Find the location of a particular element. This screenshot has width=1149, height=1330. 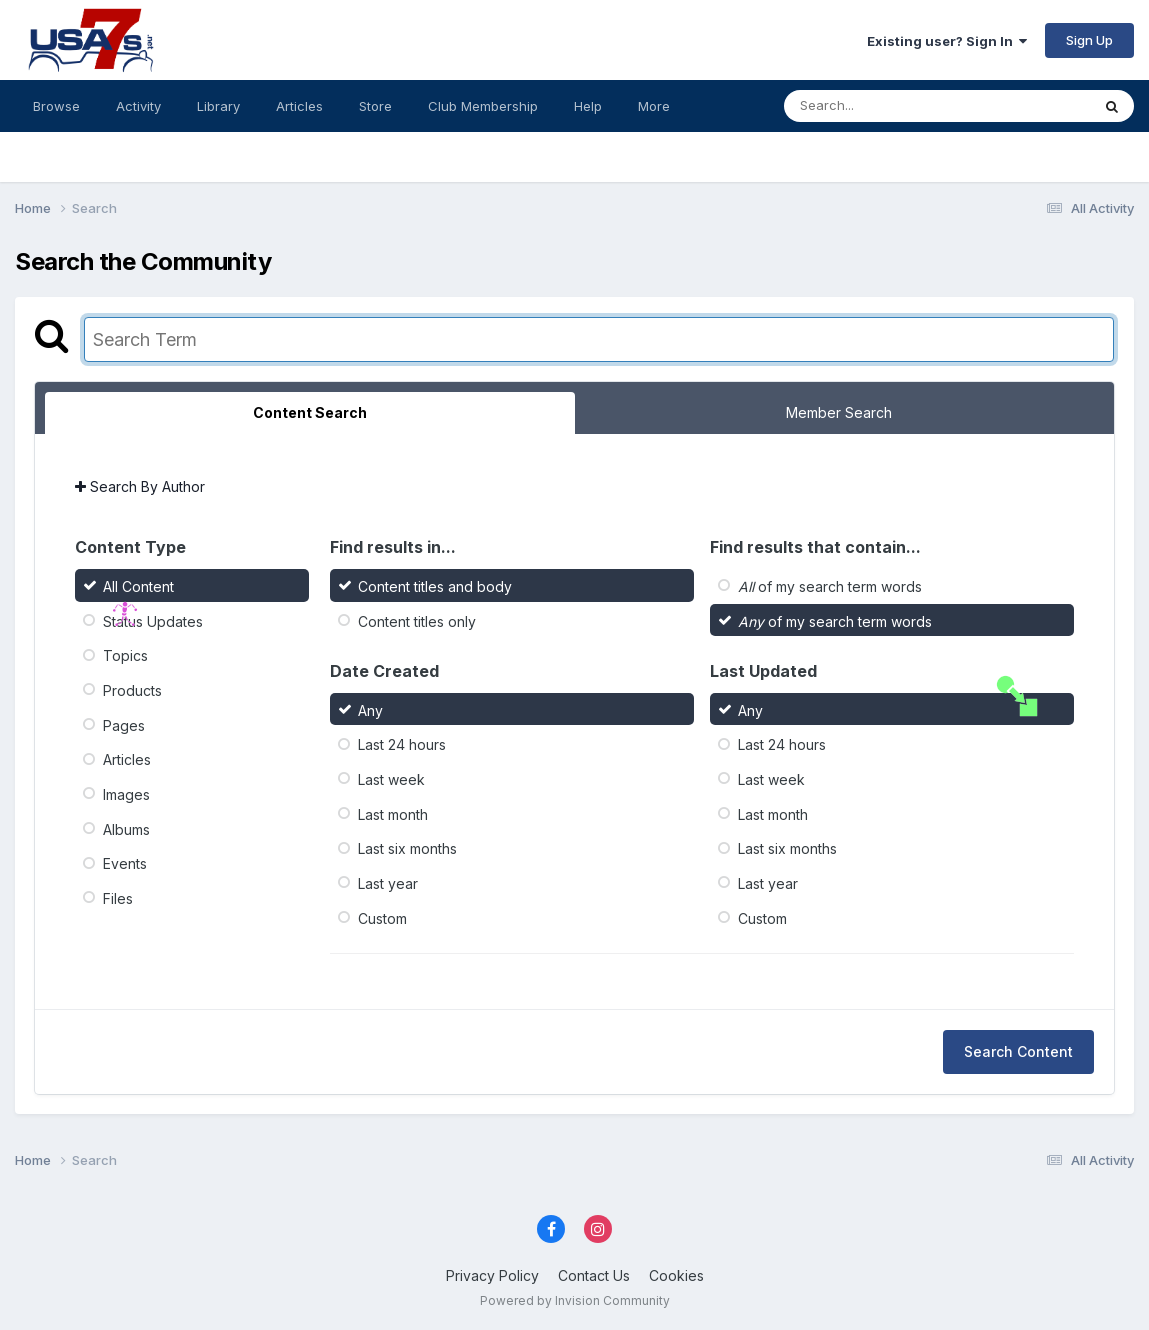

access puppet or marionette controls is located at coordinates (125, 614).